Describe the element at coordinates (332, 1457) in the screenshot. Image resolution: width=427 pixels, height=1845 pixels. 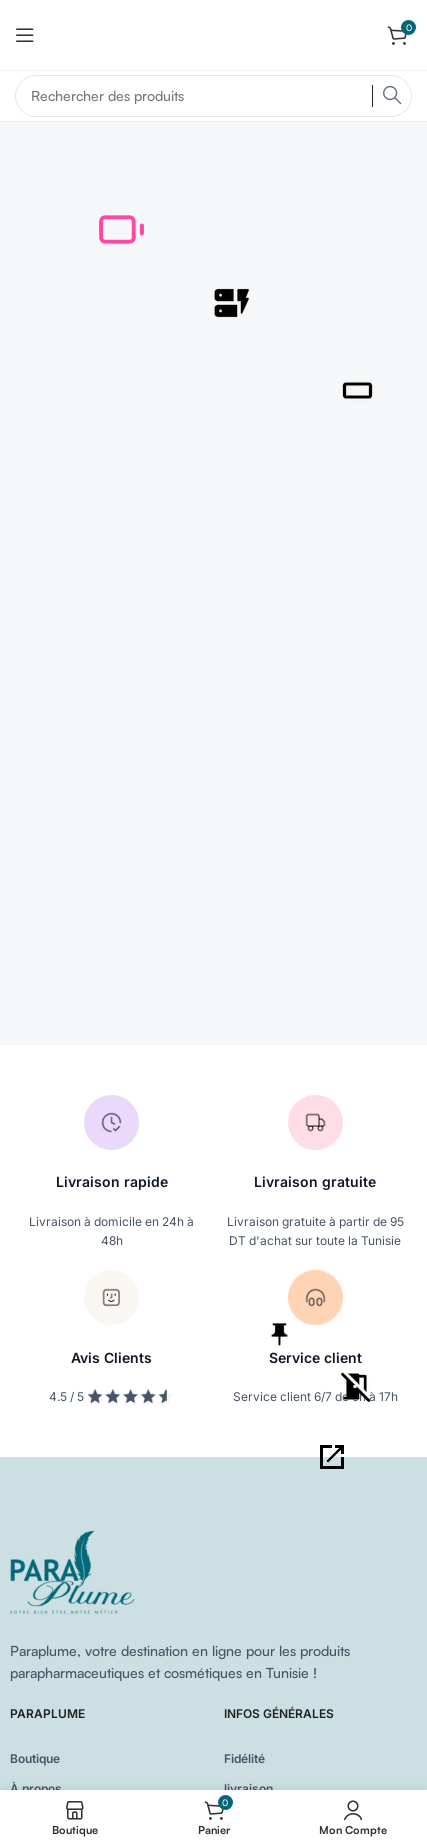
I see `open link in a new tab or window` at that location.